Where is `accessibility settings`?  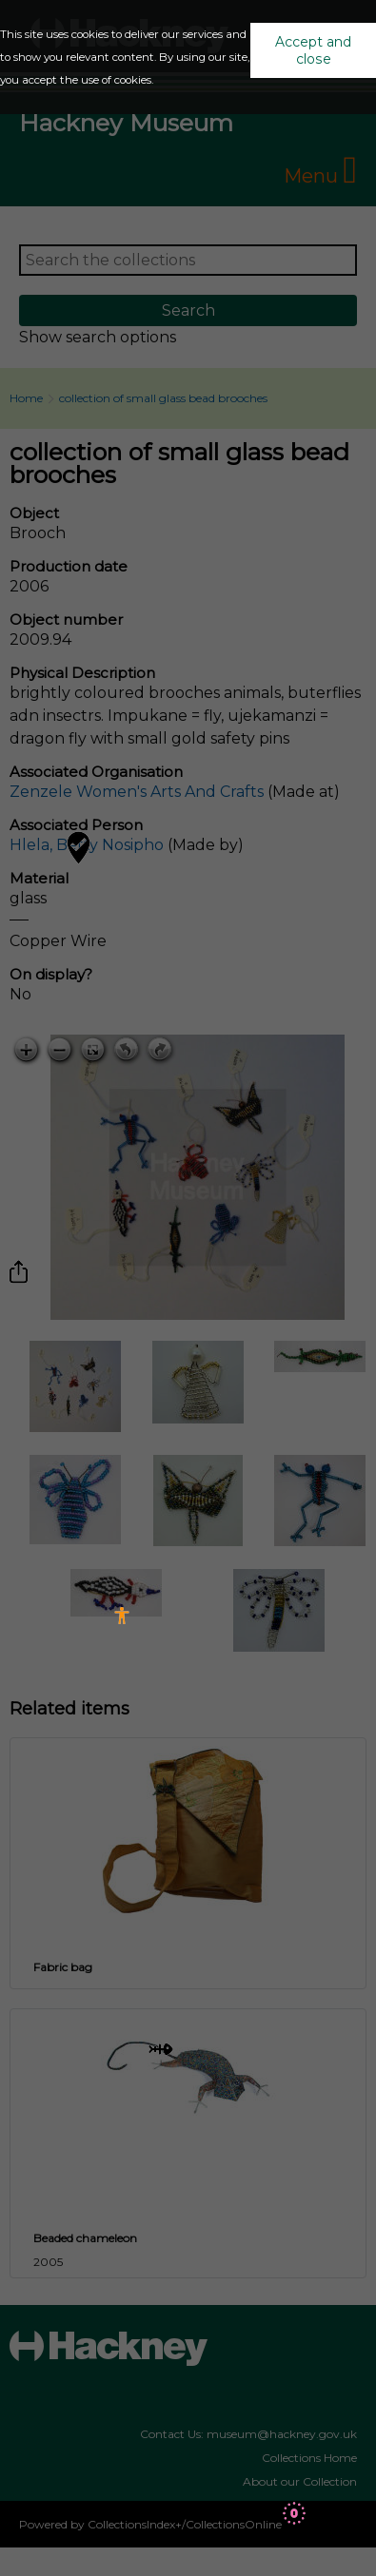 accessibility settings is located at coordinates (122, 1616).